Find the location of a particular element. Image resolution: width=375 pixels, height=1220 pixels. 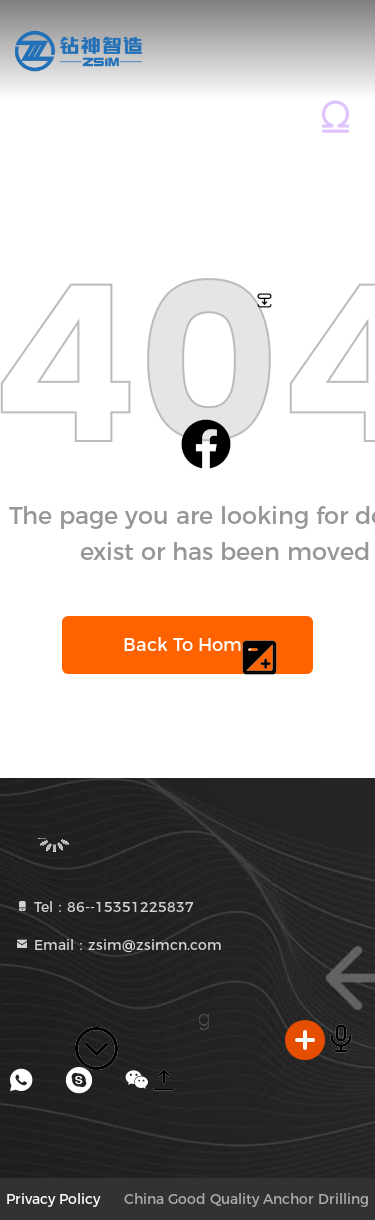

open Goodreads app is located at coordinates (204, 1022).